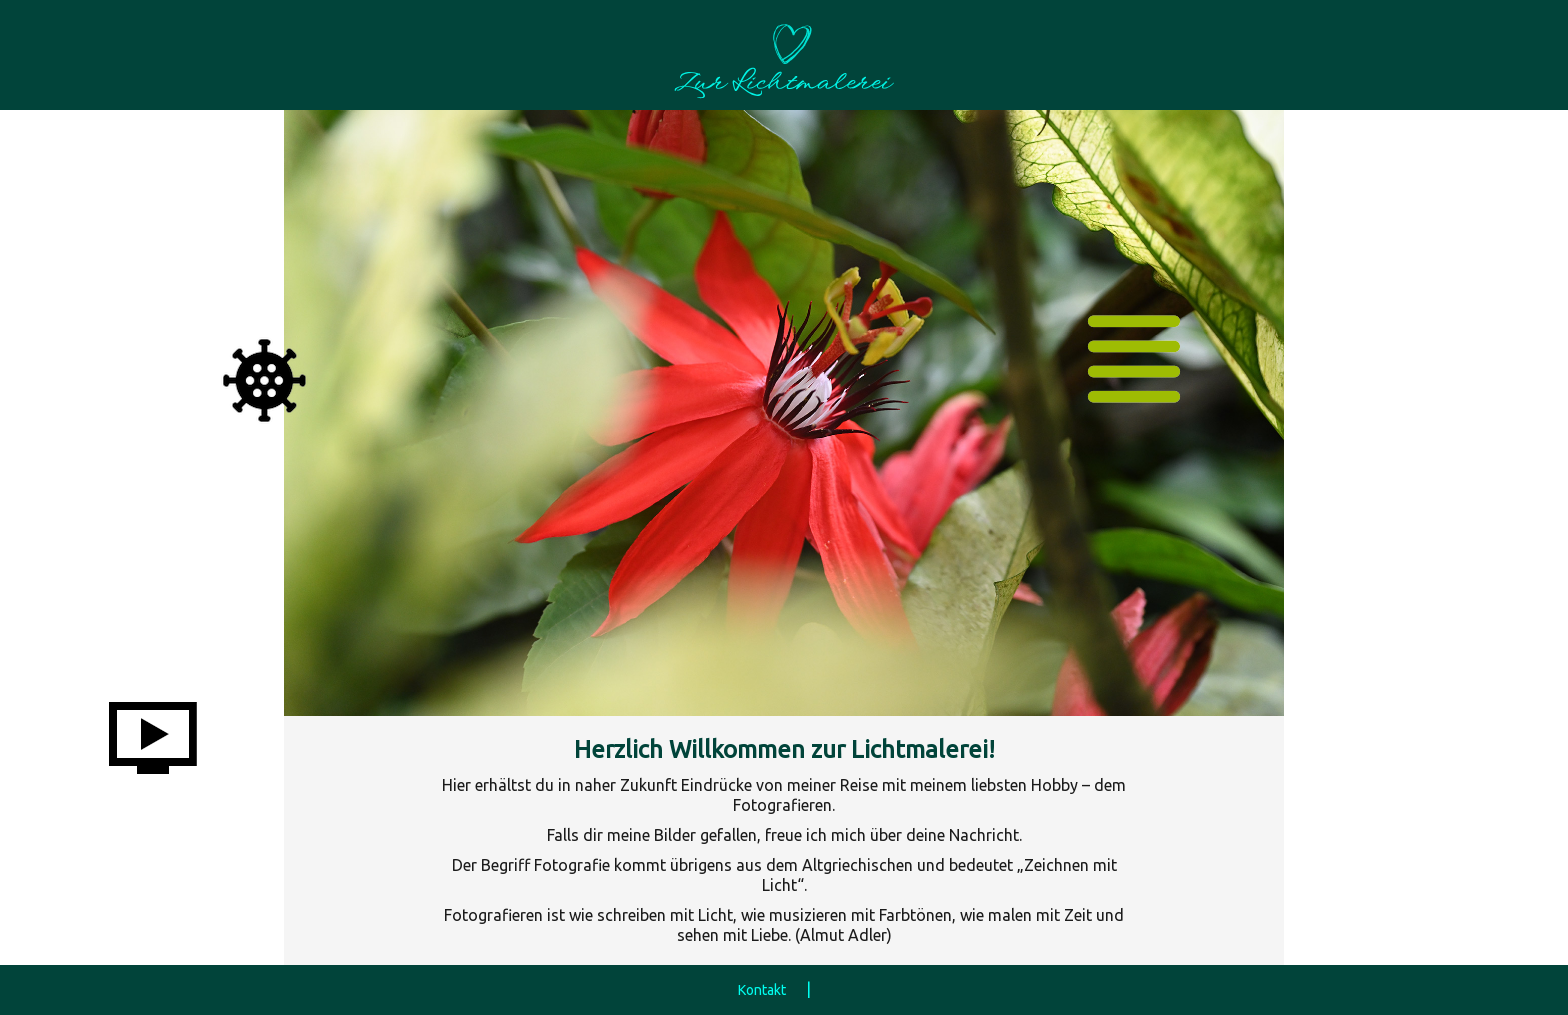  What do you see at coordinates (1134, 359) in the screenshot?
I see `open navigation menu` at bounding box center [1134, 359].